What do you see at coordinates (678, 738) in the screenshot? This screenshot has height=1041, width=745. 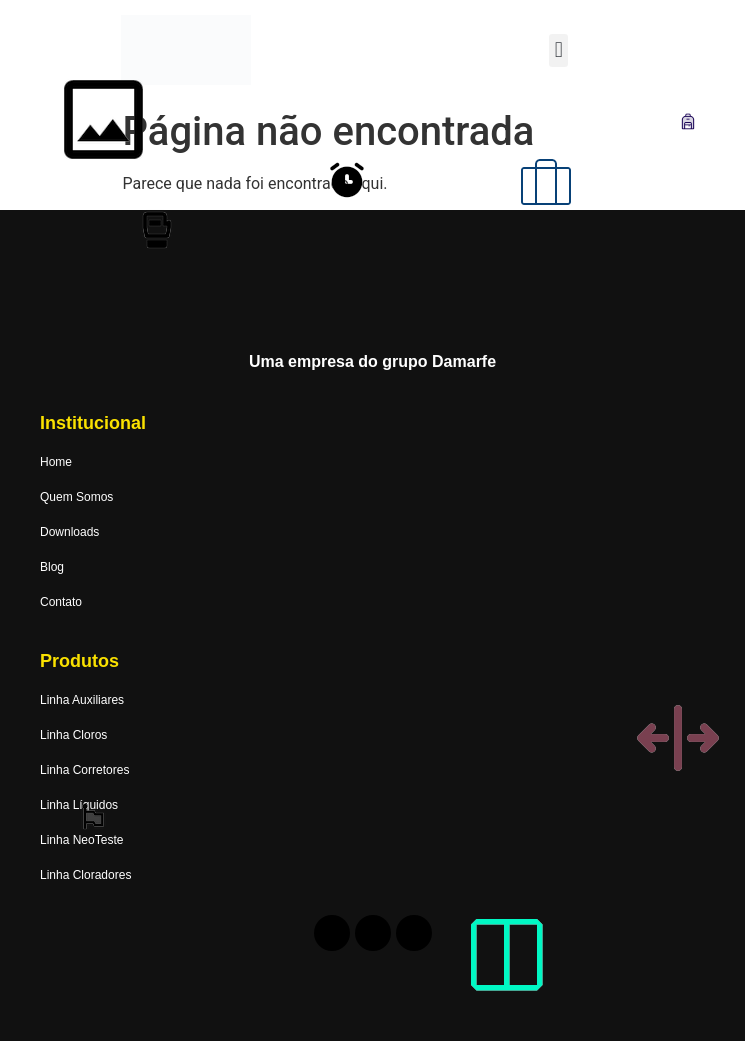 I see `expand content horizontally` at bounding box center [678, 738].